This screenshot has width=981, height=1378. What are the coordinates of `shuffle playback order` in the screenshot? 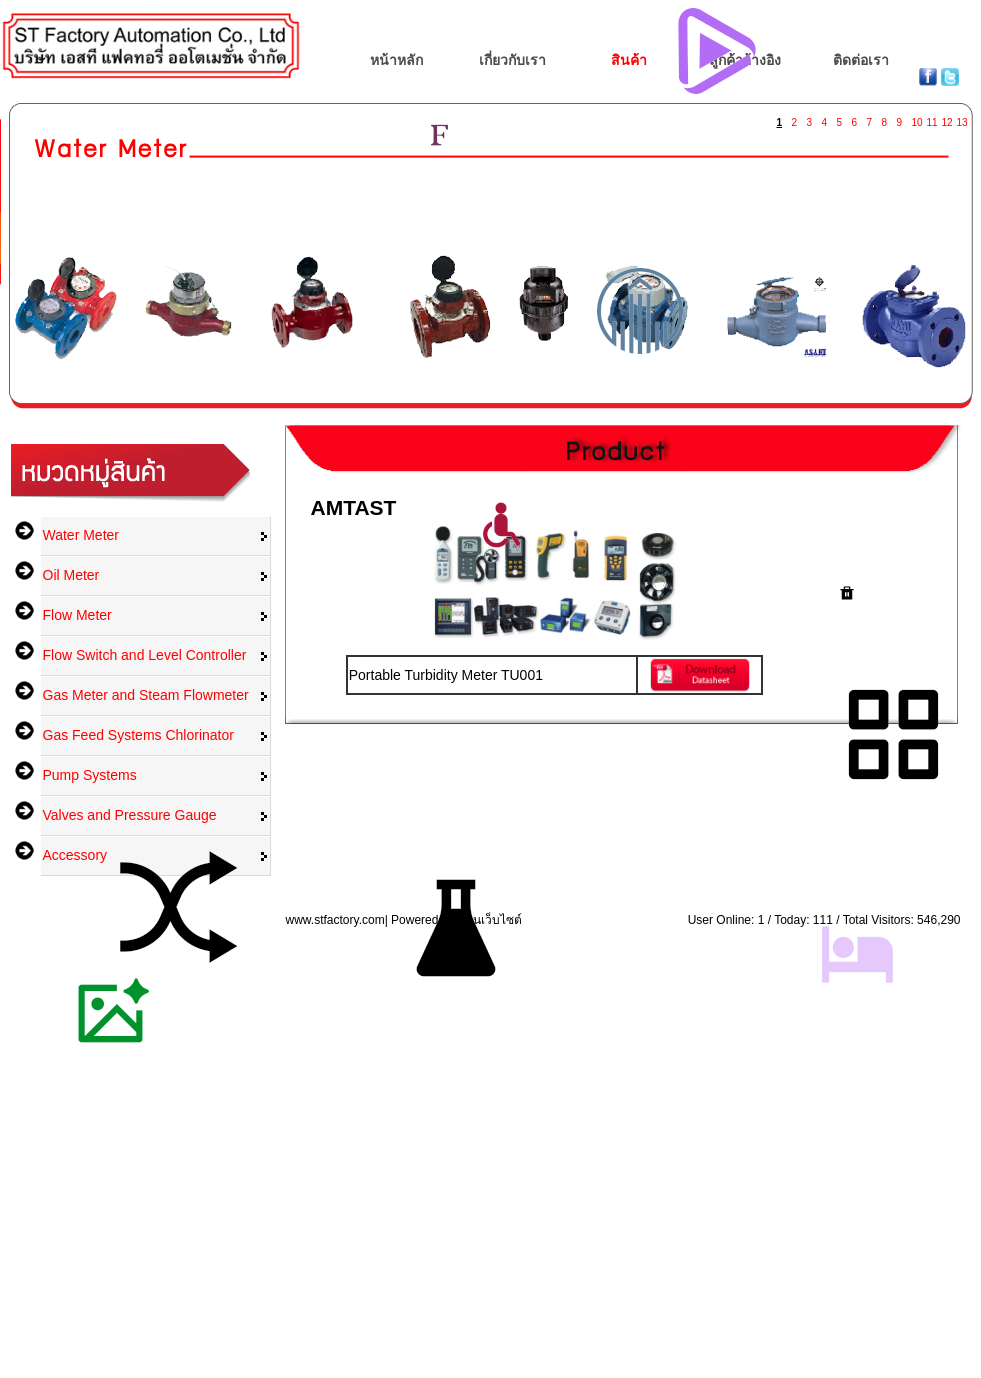 It's located at (176, 907).